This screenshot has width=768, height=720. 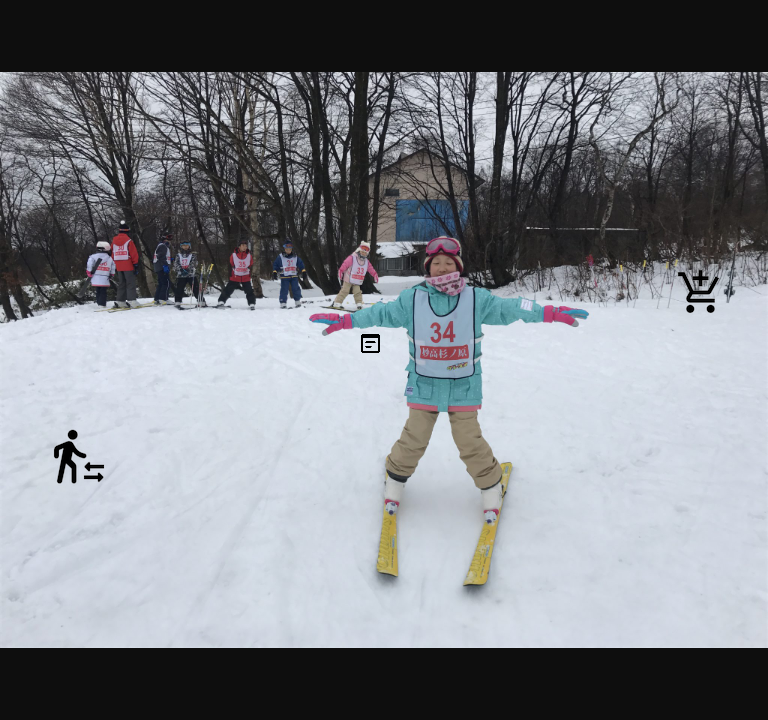 I want to click on transfer between transit lines or platforms, so click(x=79, y=456).